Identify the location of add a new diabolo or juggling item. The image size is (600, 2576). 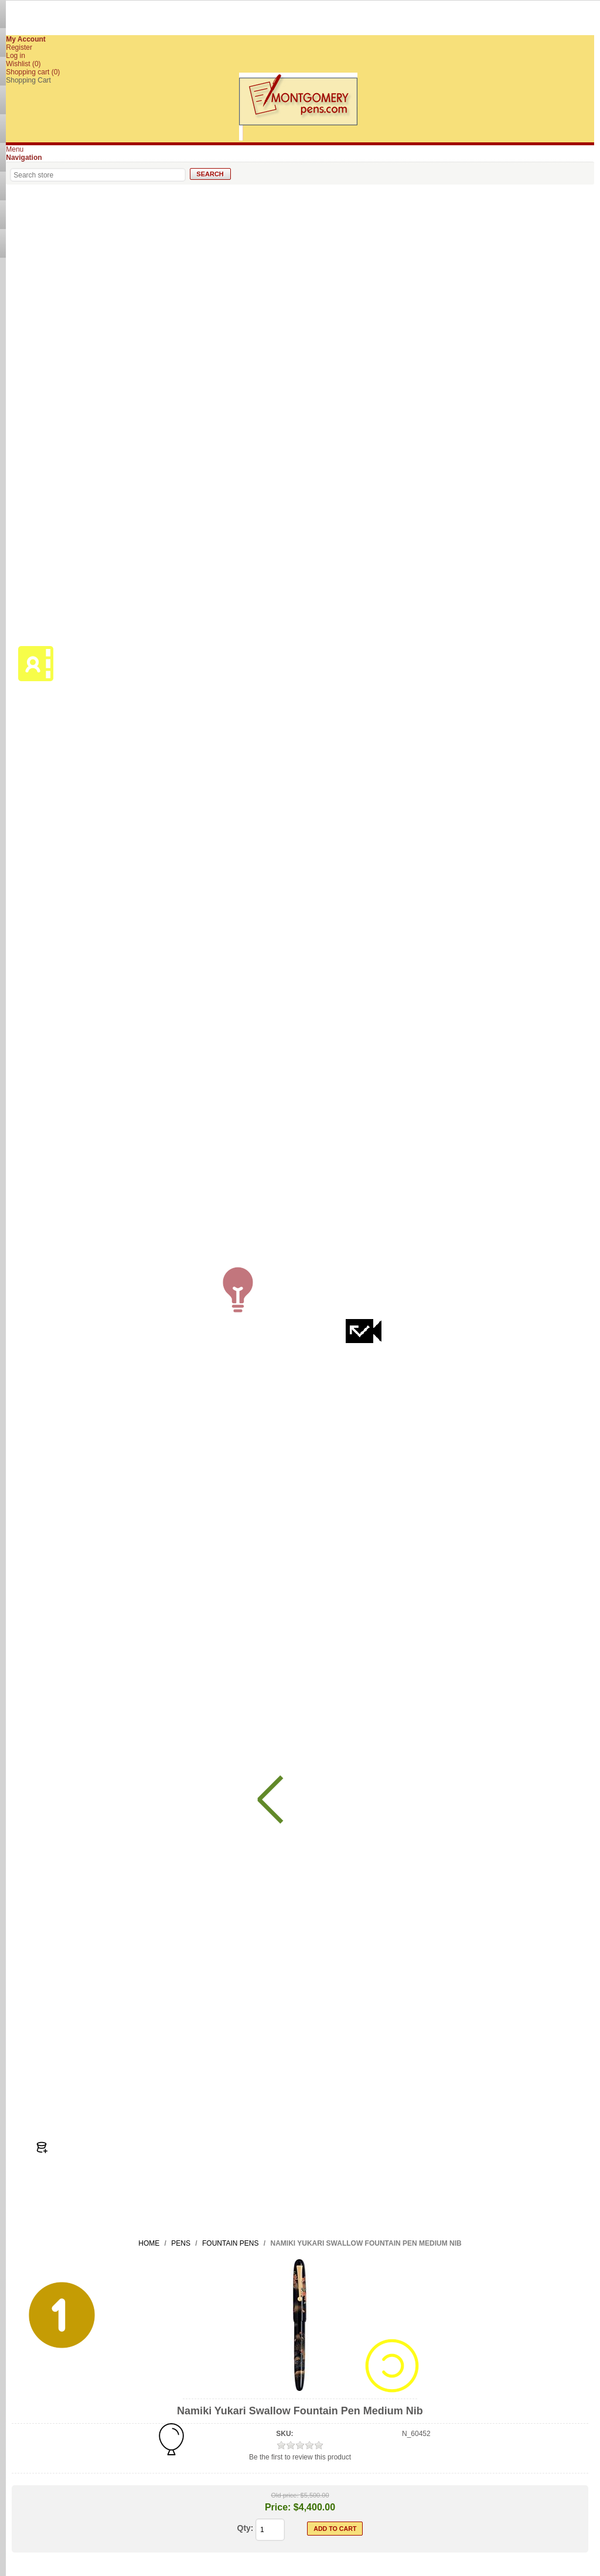
(42, 2147).